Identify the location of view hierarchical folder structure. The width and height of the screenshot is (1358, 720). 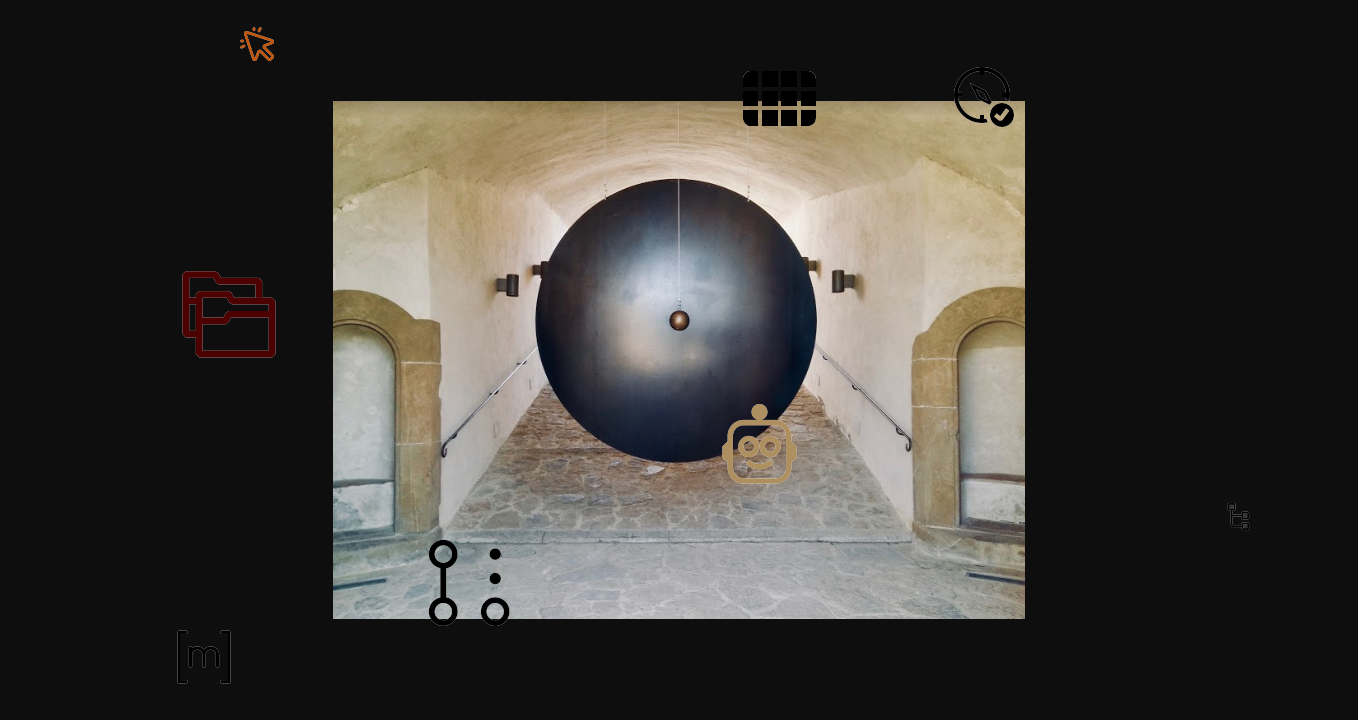
(1237, 516).